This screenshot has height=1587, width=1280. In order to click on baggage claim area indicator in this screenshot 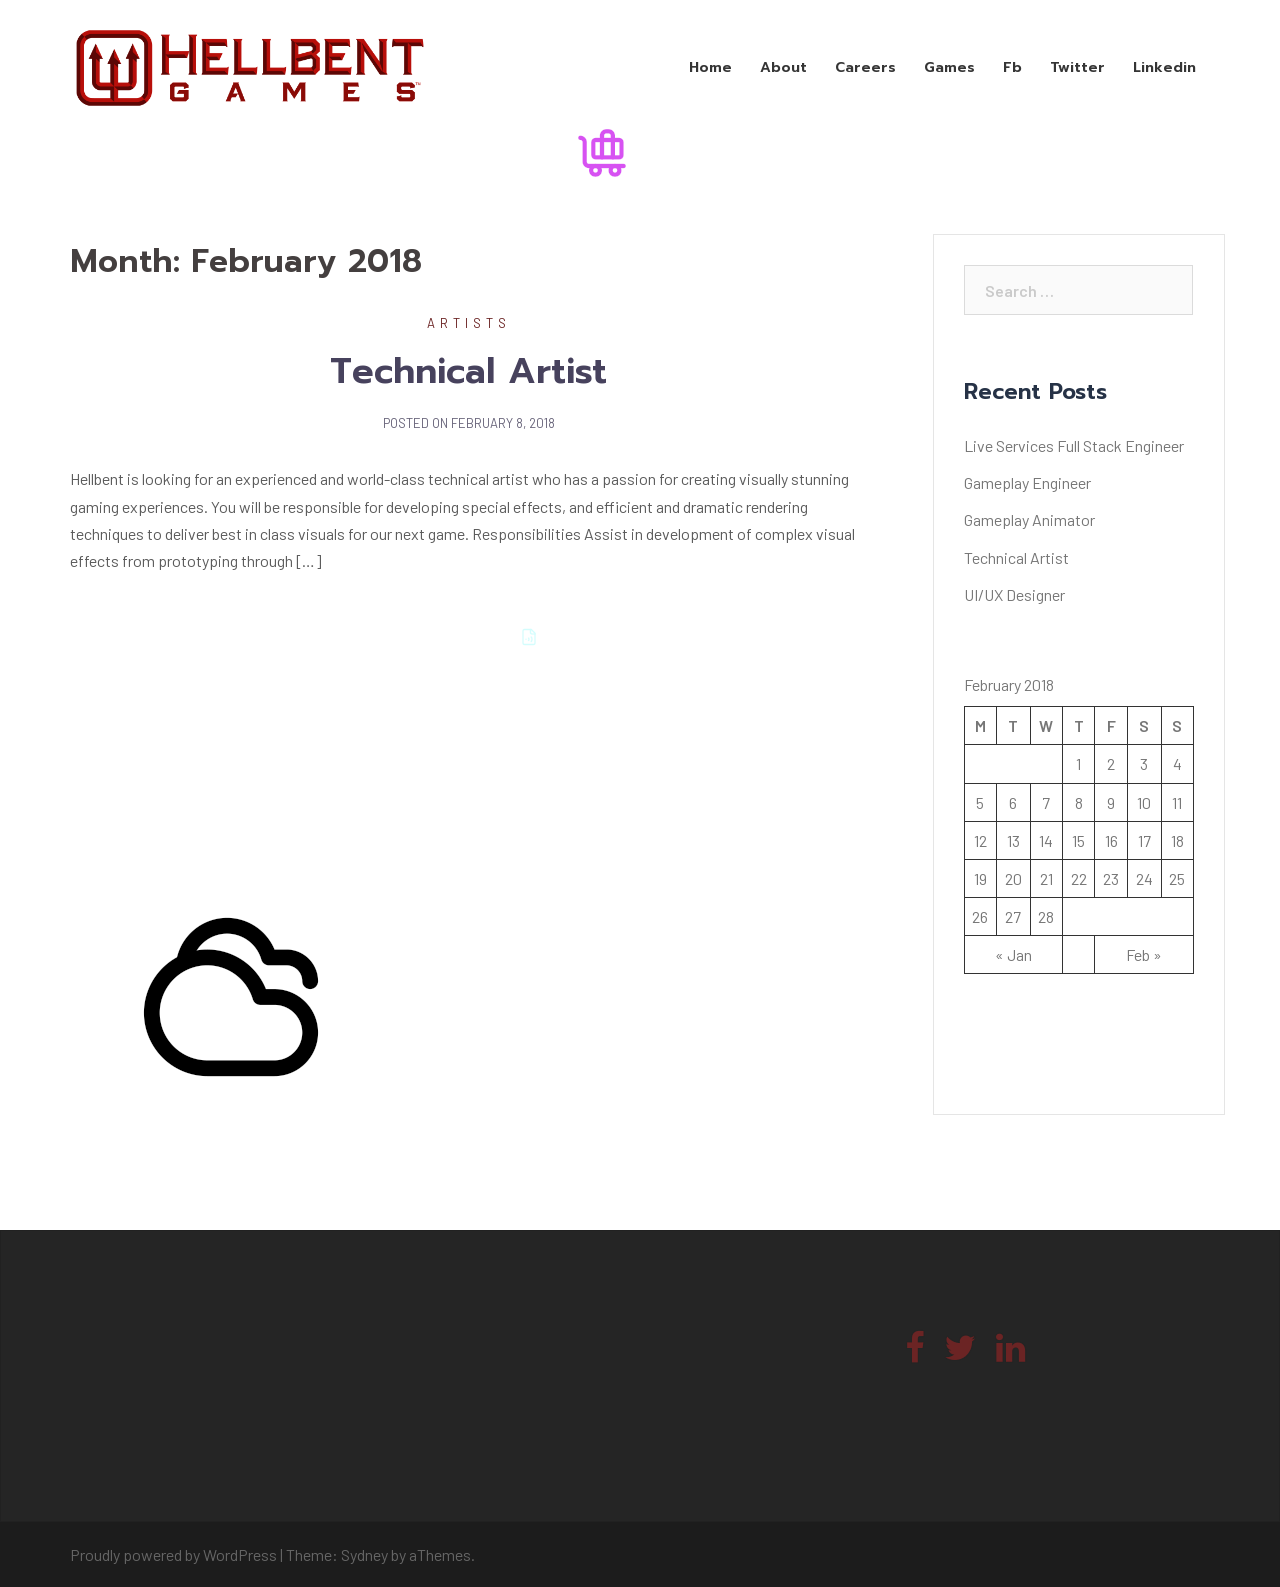, I will do `click(602, 153)`.